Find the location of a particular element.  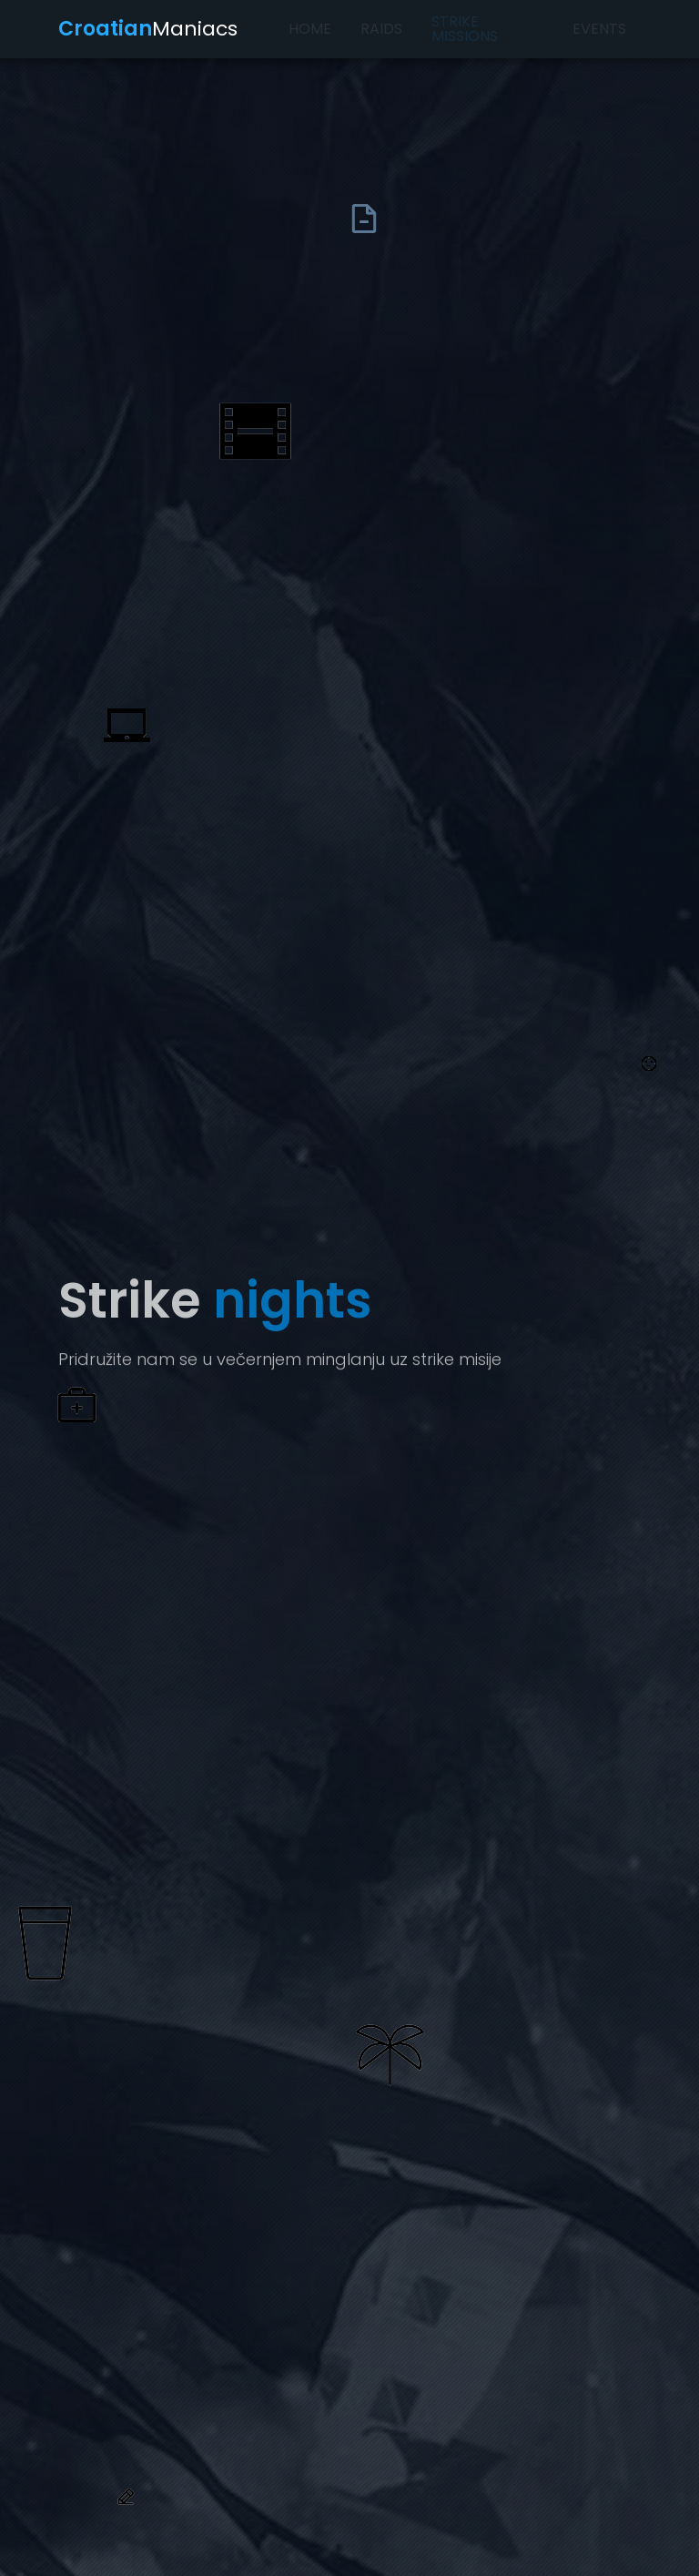

remove a file from your selection is located at coordinates (364, 219).